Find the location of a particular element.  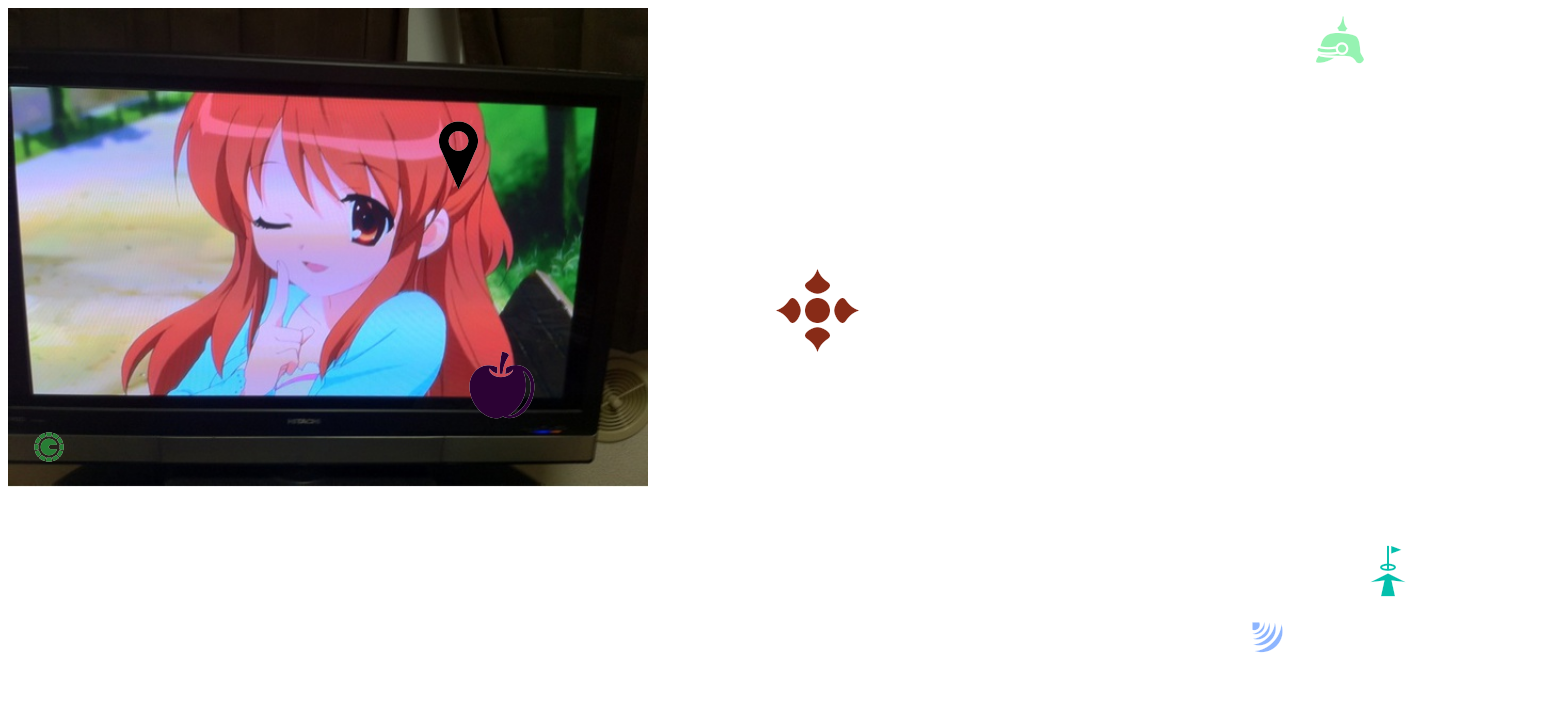

loading or processing indicator is located at coordinates (49, 447).